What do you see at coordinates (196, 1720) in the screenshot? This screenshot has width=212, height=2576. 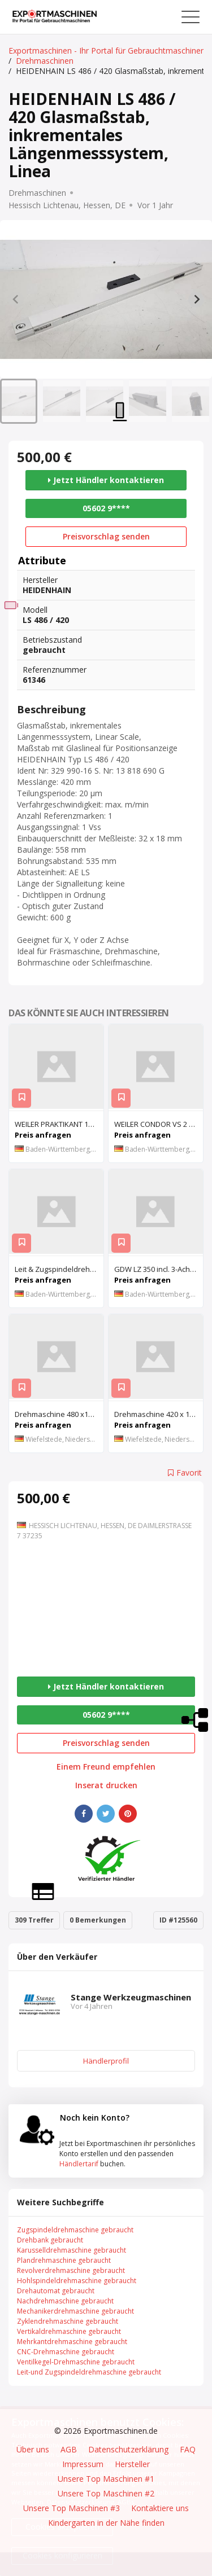 I see `view hierarchical organization or folder structure` at bounding box center [196, 1720].